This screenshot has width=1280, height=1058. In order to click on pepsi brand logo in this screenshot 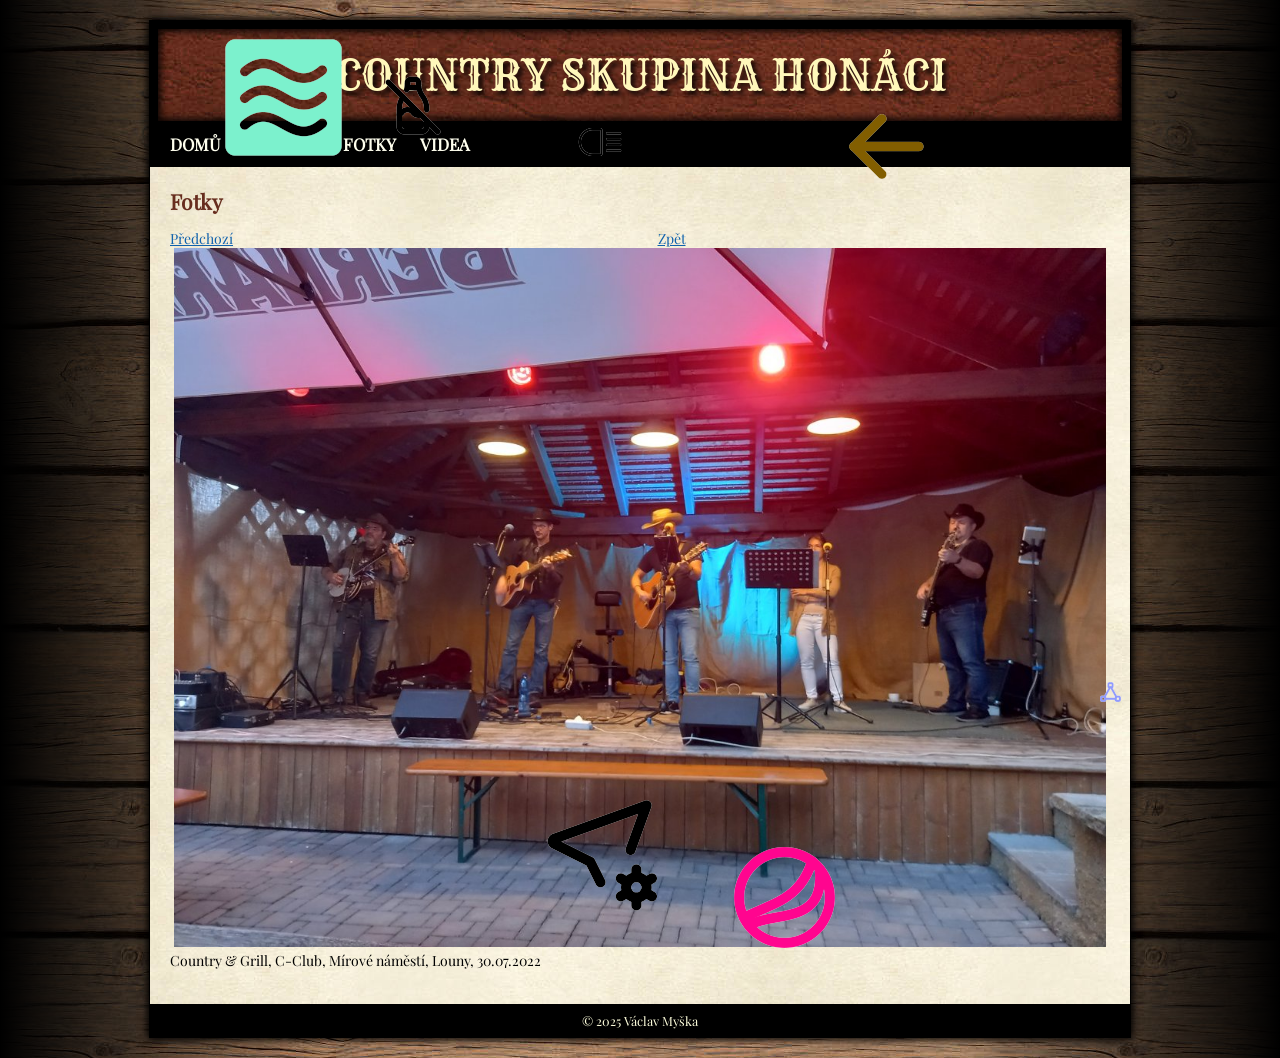, I will do `click(784, 897)`.